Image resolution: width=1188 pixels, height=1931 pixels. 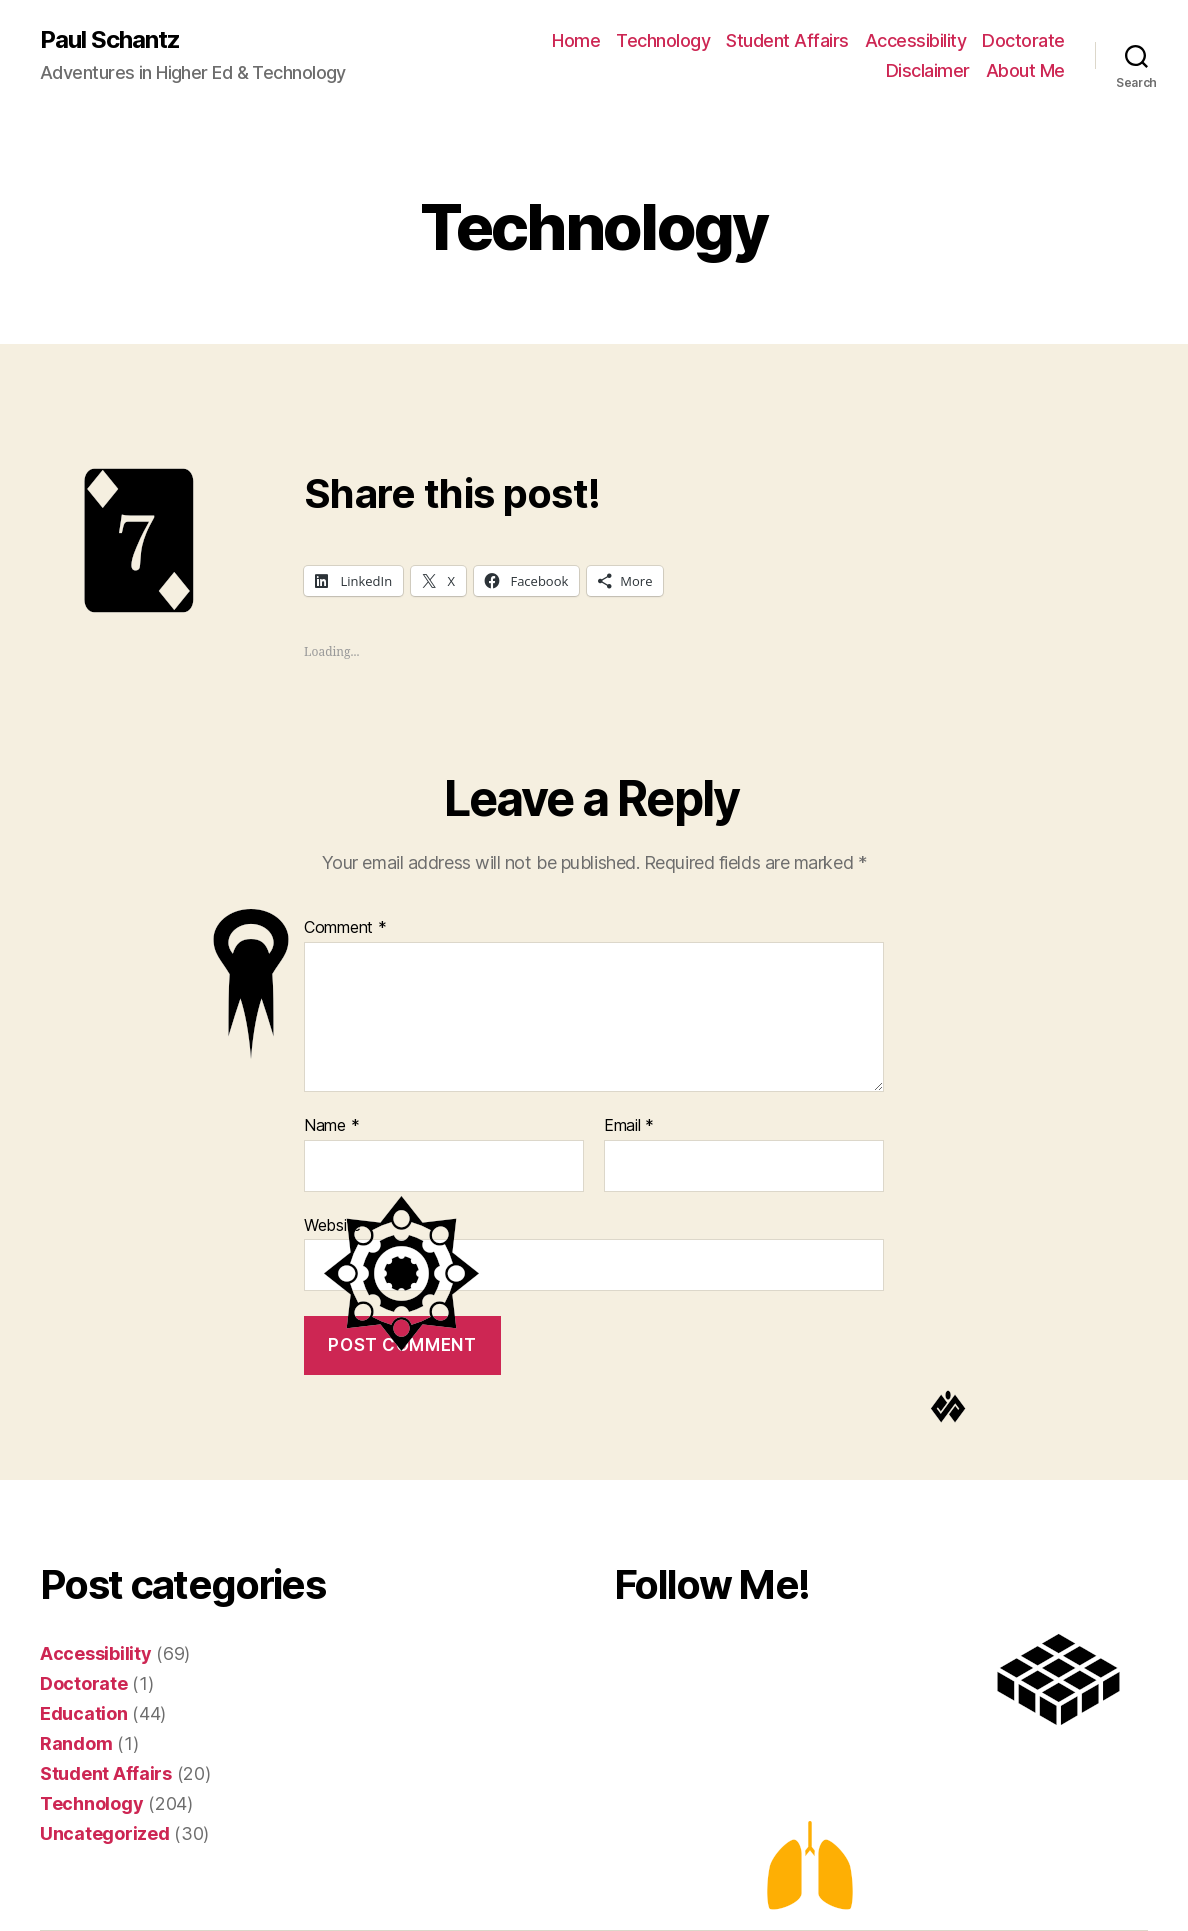 I want to click on access respiratory health information, so click(x=810, y=1867).